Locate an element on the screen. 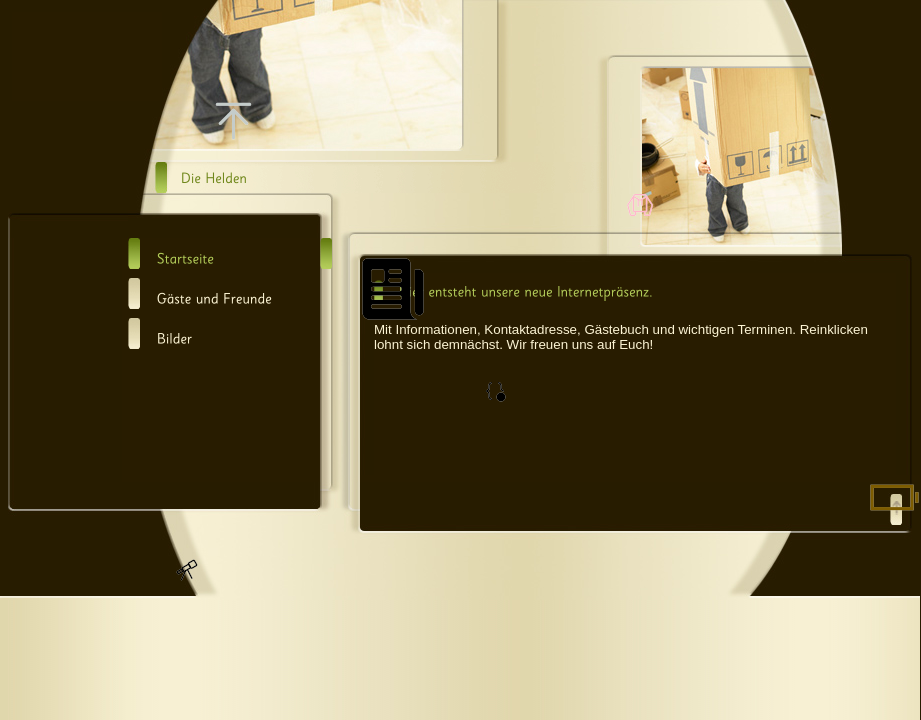 The image size is (921, 720). indicates battery is completely drained is located at coordinates (894, 497).